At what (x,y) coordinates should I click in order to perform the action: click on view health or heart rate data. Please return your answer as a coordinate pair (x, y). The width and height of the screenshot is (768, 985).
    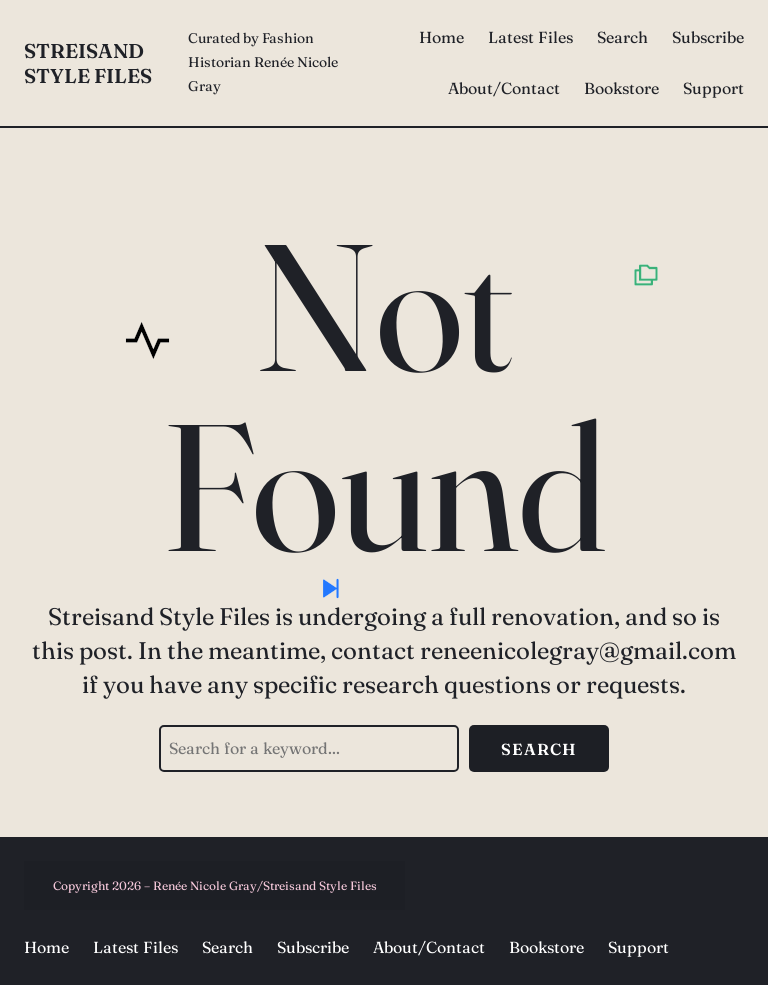
    Looking at the image, I should click on (147, 340).